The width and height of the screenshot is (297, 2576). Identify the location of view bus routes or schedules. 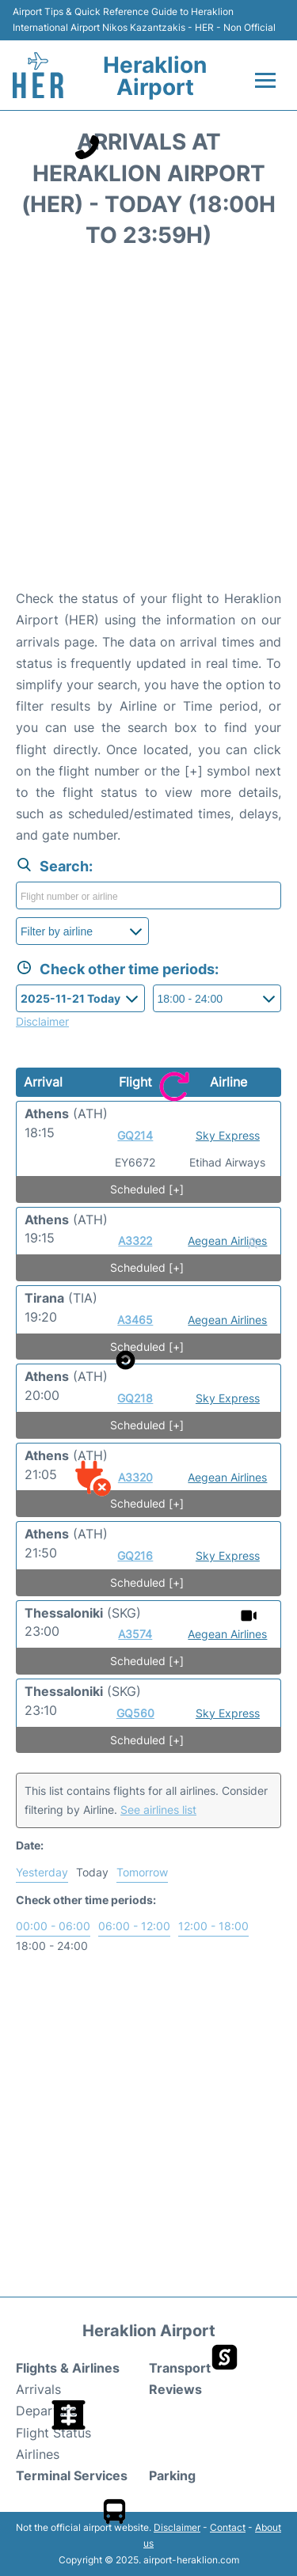
(114, 2511).